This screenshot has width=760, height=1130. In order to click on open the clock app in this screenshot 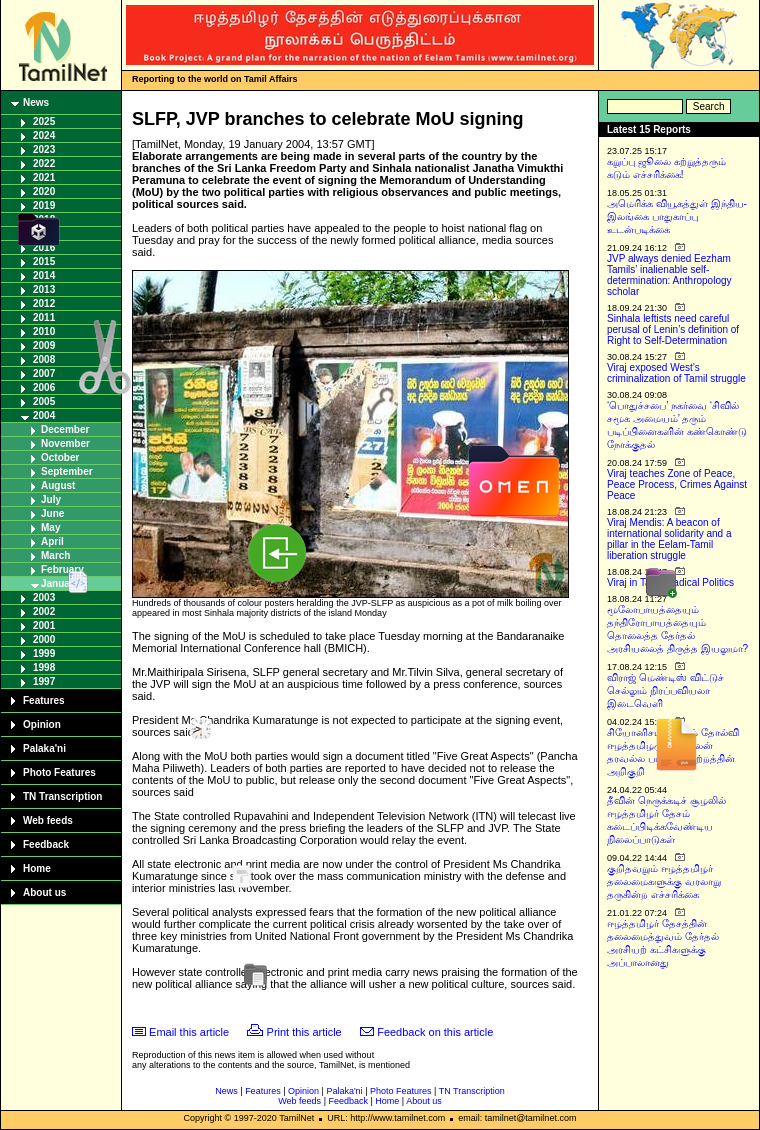, I will do `click(201, 729)`.